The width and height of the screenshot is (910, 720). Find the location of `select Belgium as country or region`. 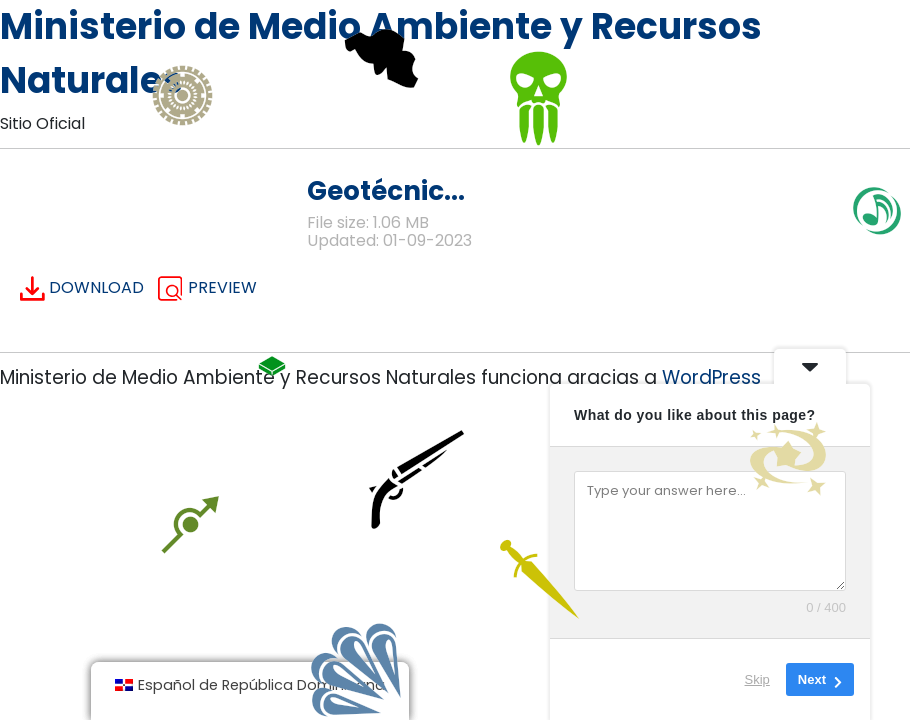

select Belgium as country or region is located at coordinates (381, 58).